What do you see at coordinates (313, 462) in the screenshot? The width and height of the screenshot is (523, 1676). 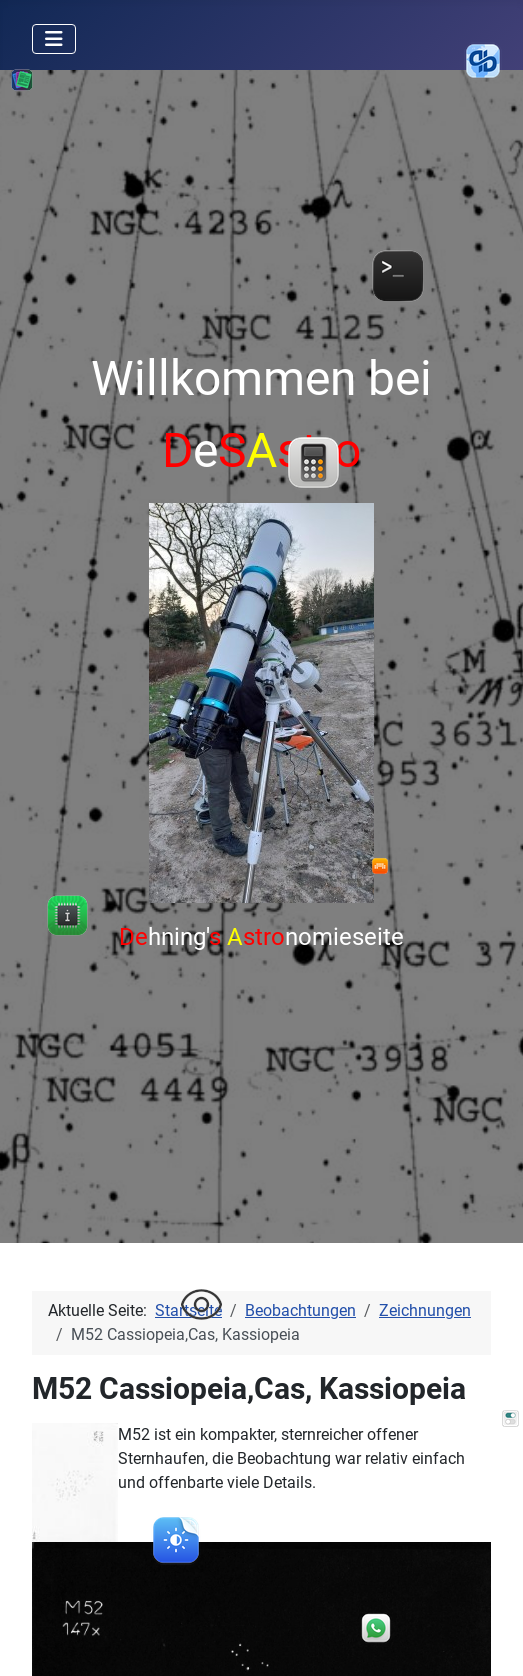 I see `open the calculator app` at bounding box center [313, 462].